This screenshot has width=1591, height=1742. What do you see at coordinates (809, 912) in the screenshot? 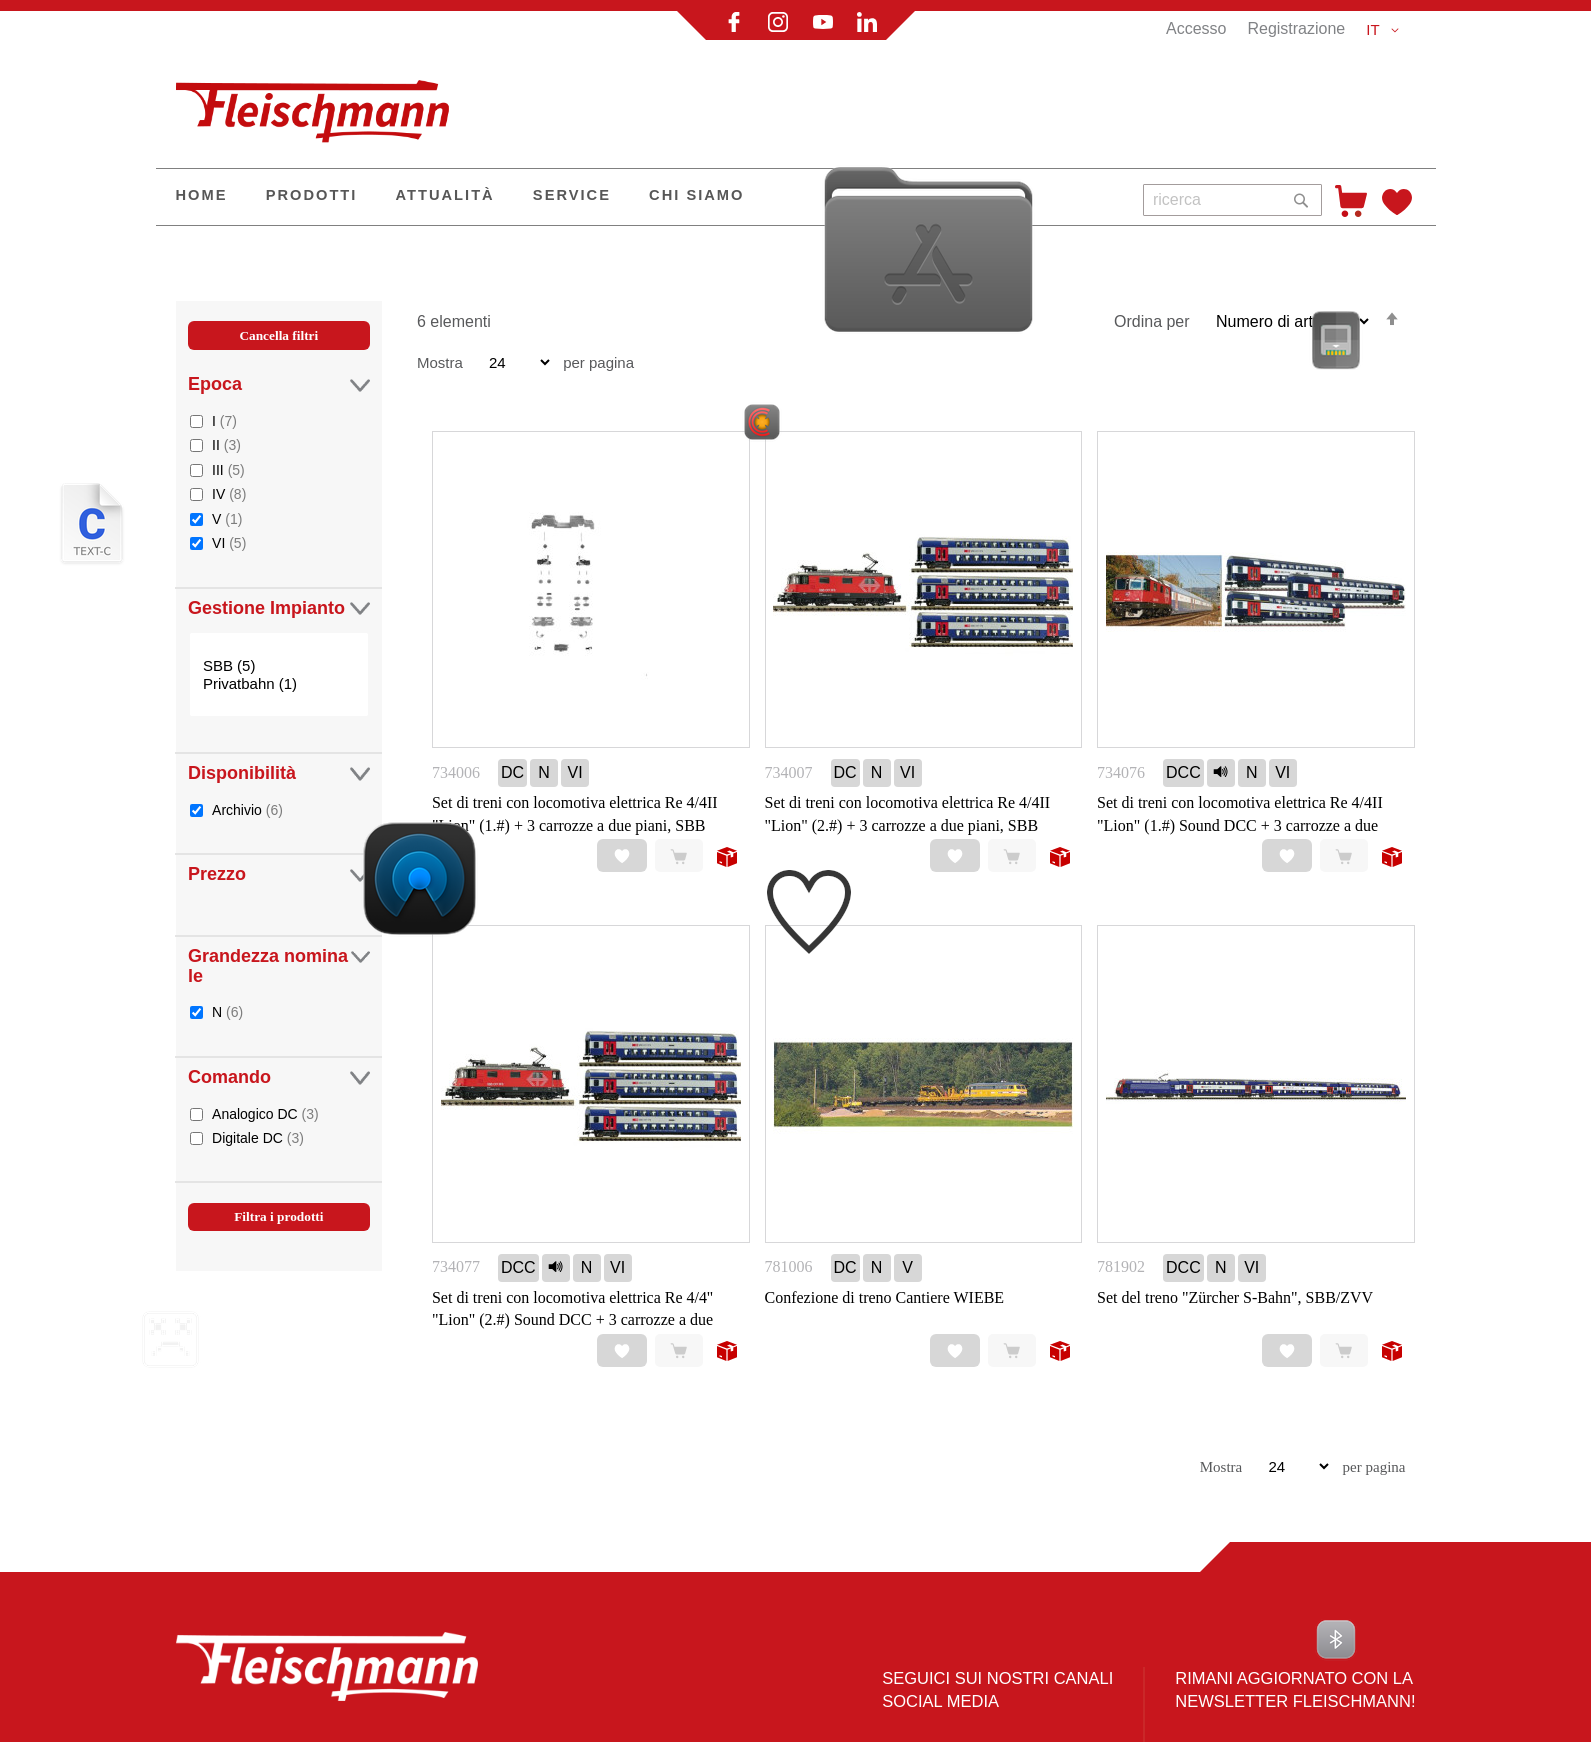
I see `add to favorites` at bounding box center [809, 912].